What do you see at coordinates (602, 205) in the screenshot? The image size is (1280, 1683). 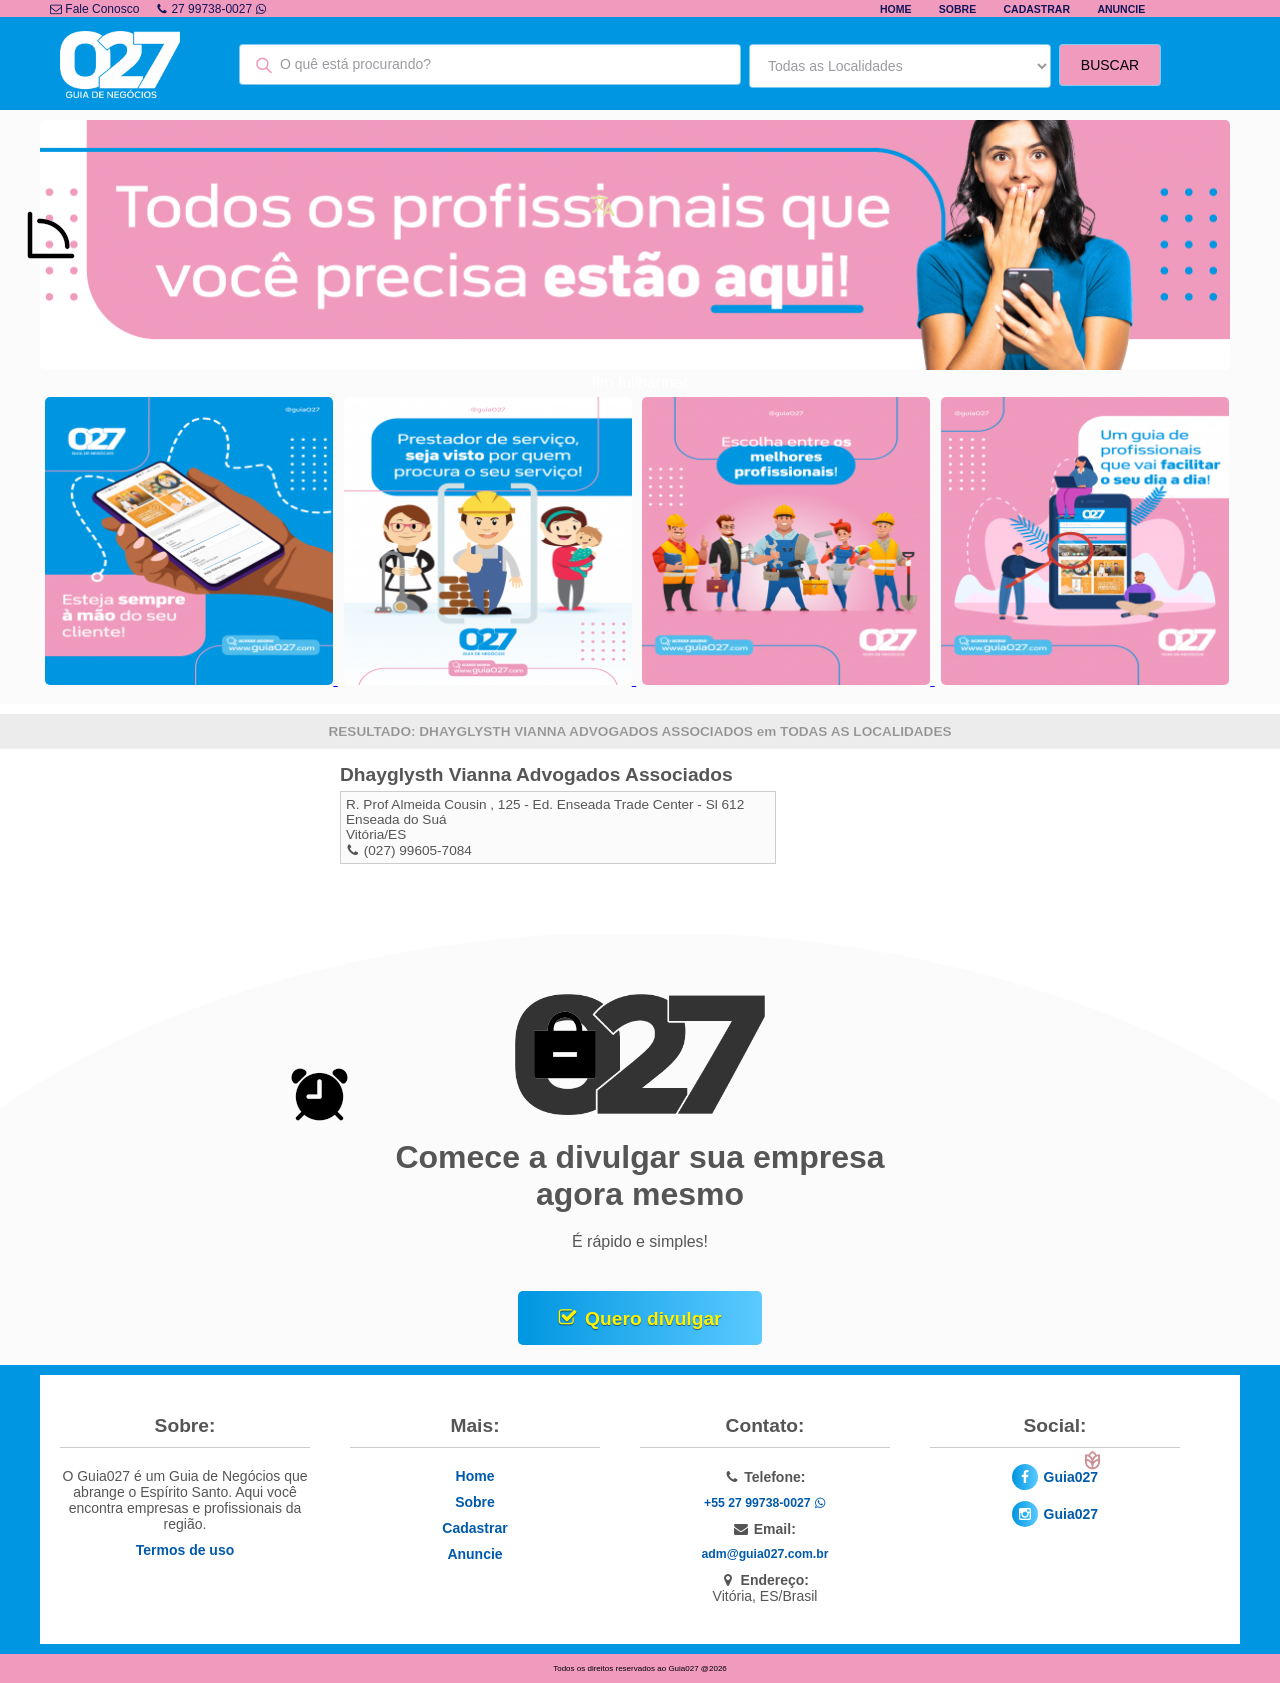 I see `change language settings` at bounding box center [602, 205].